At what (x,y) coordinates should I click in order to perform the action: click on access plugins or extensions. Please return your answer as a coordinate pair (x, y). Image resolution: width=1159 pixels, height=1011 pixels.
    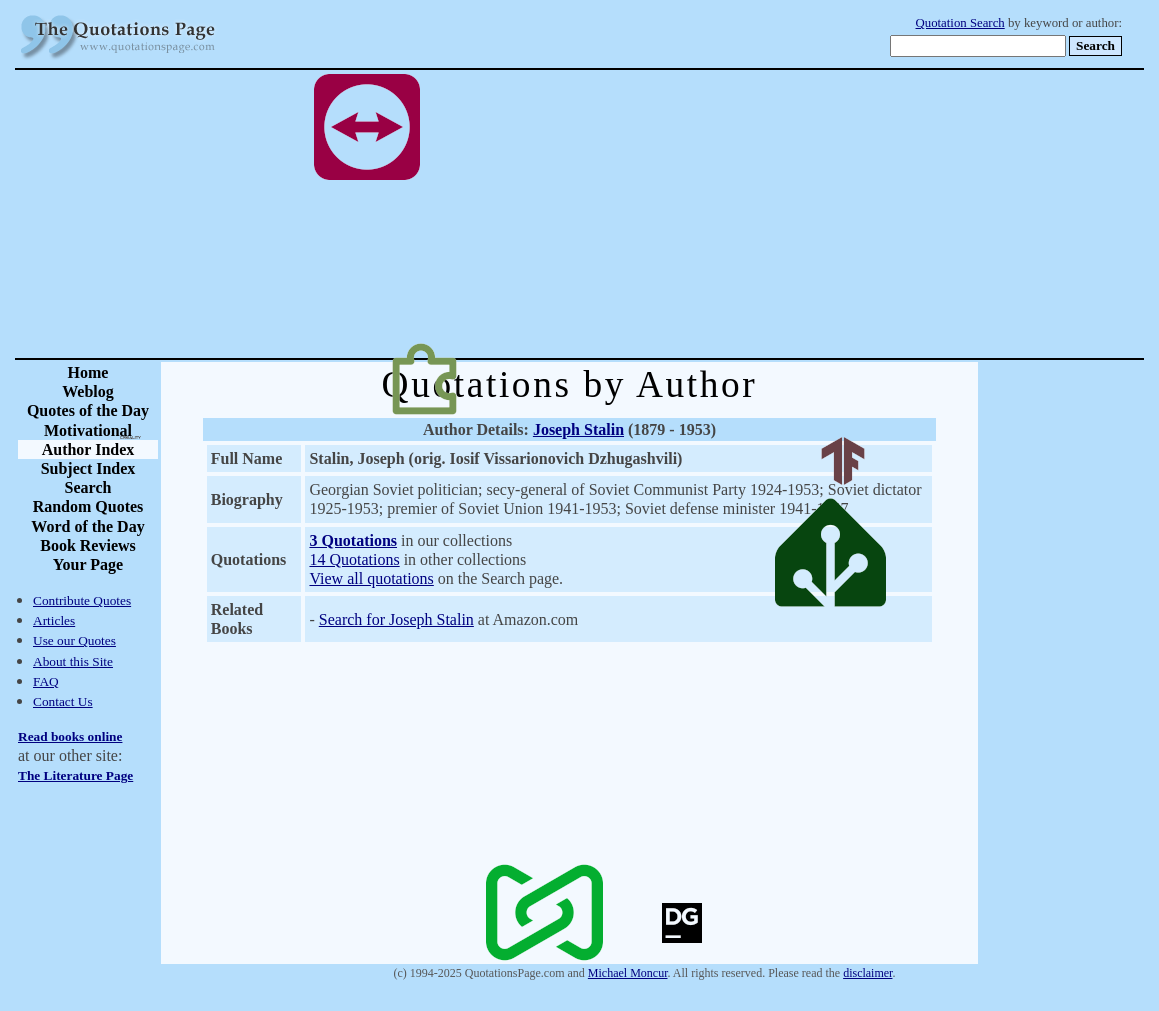
    Looking at the image, I should click on (424, 382).